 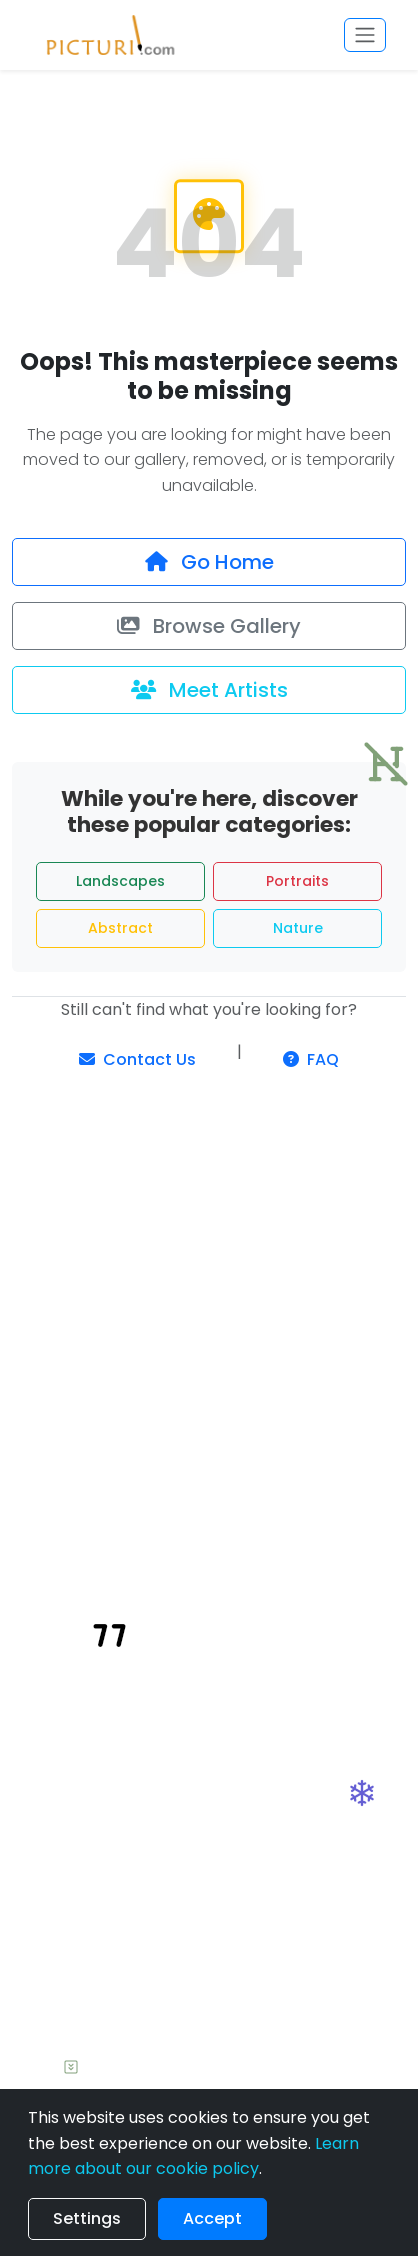 I want to click on collapse or minimize content section, so click(x=71, y=2067).